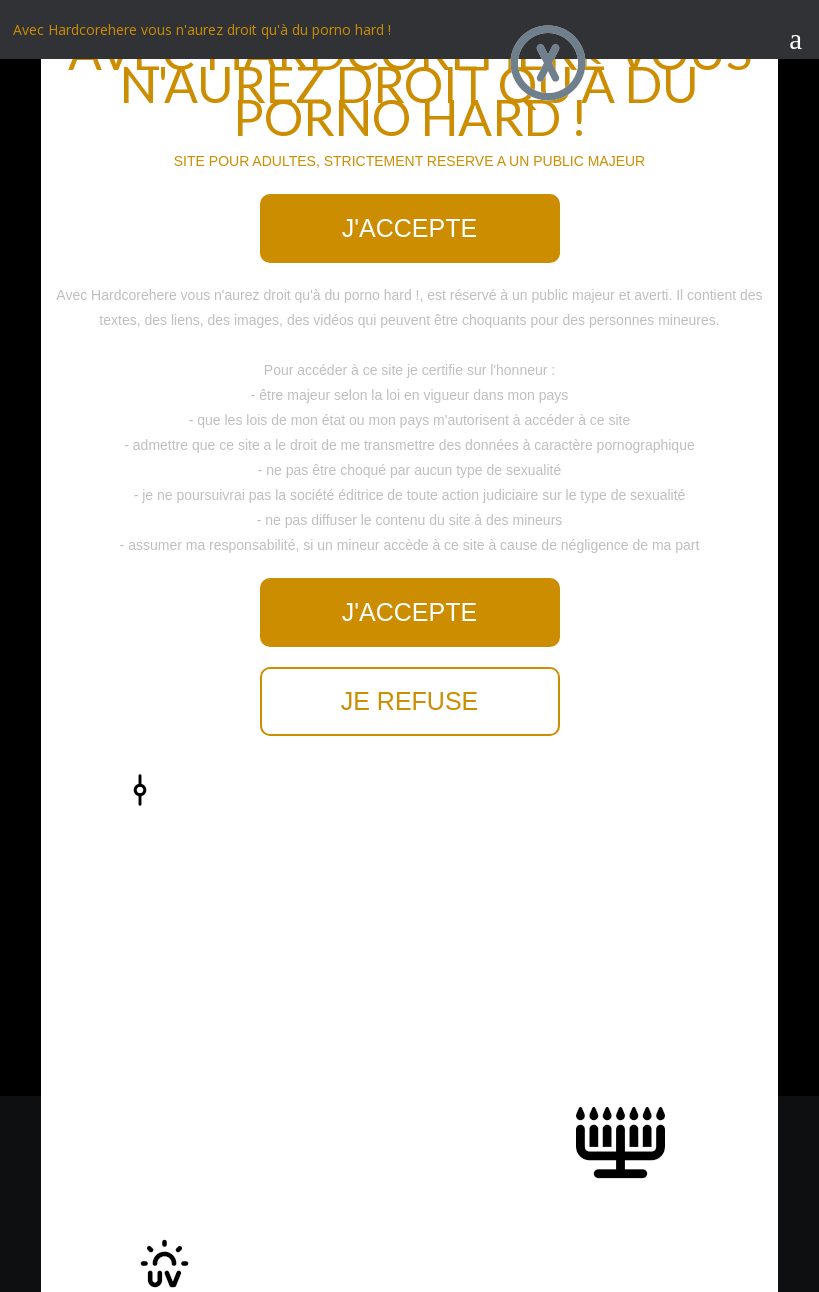 This screenshot has height=1292, width=819. I want to click on view commit history in version control, so click(140, 790).